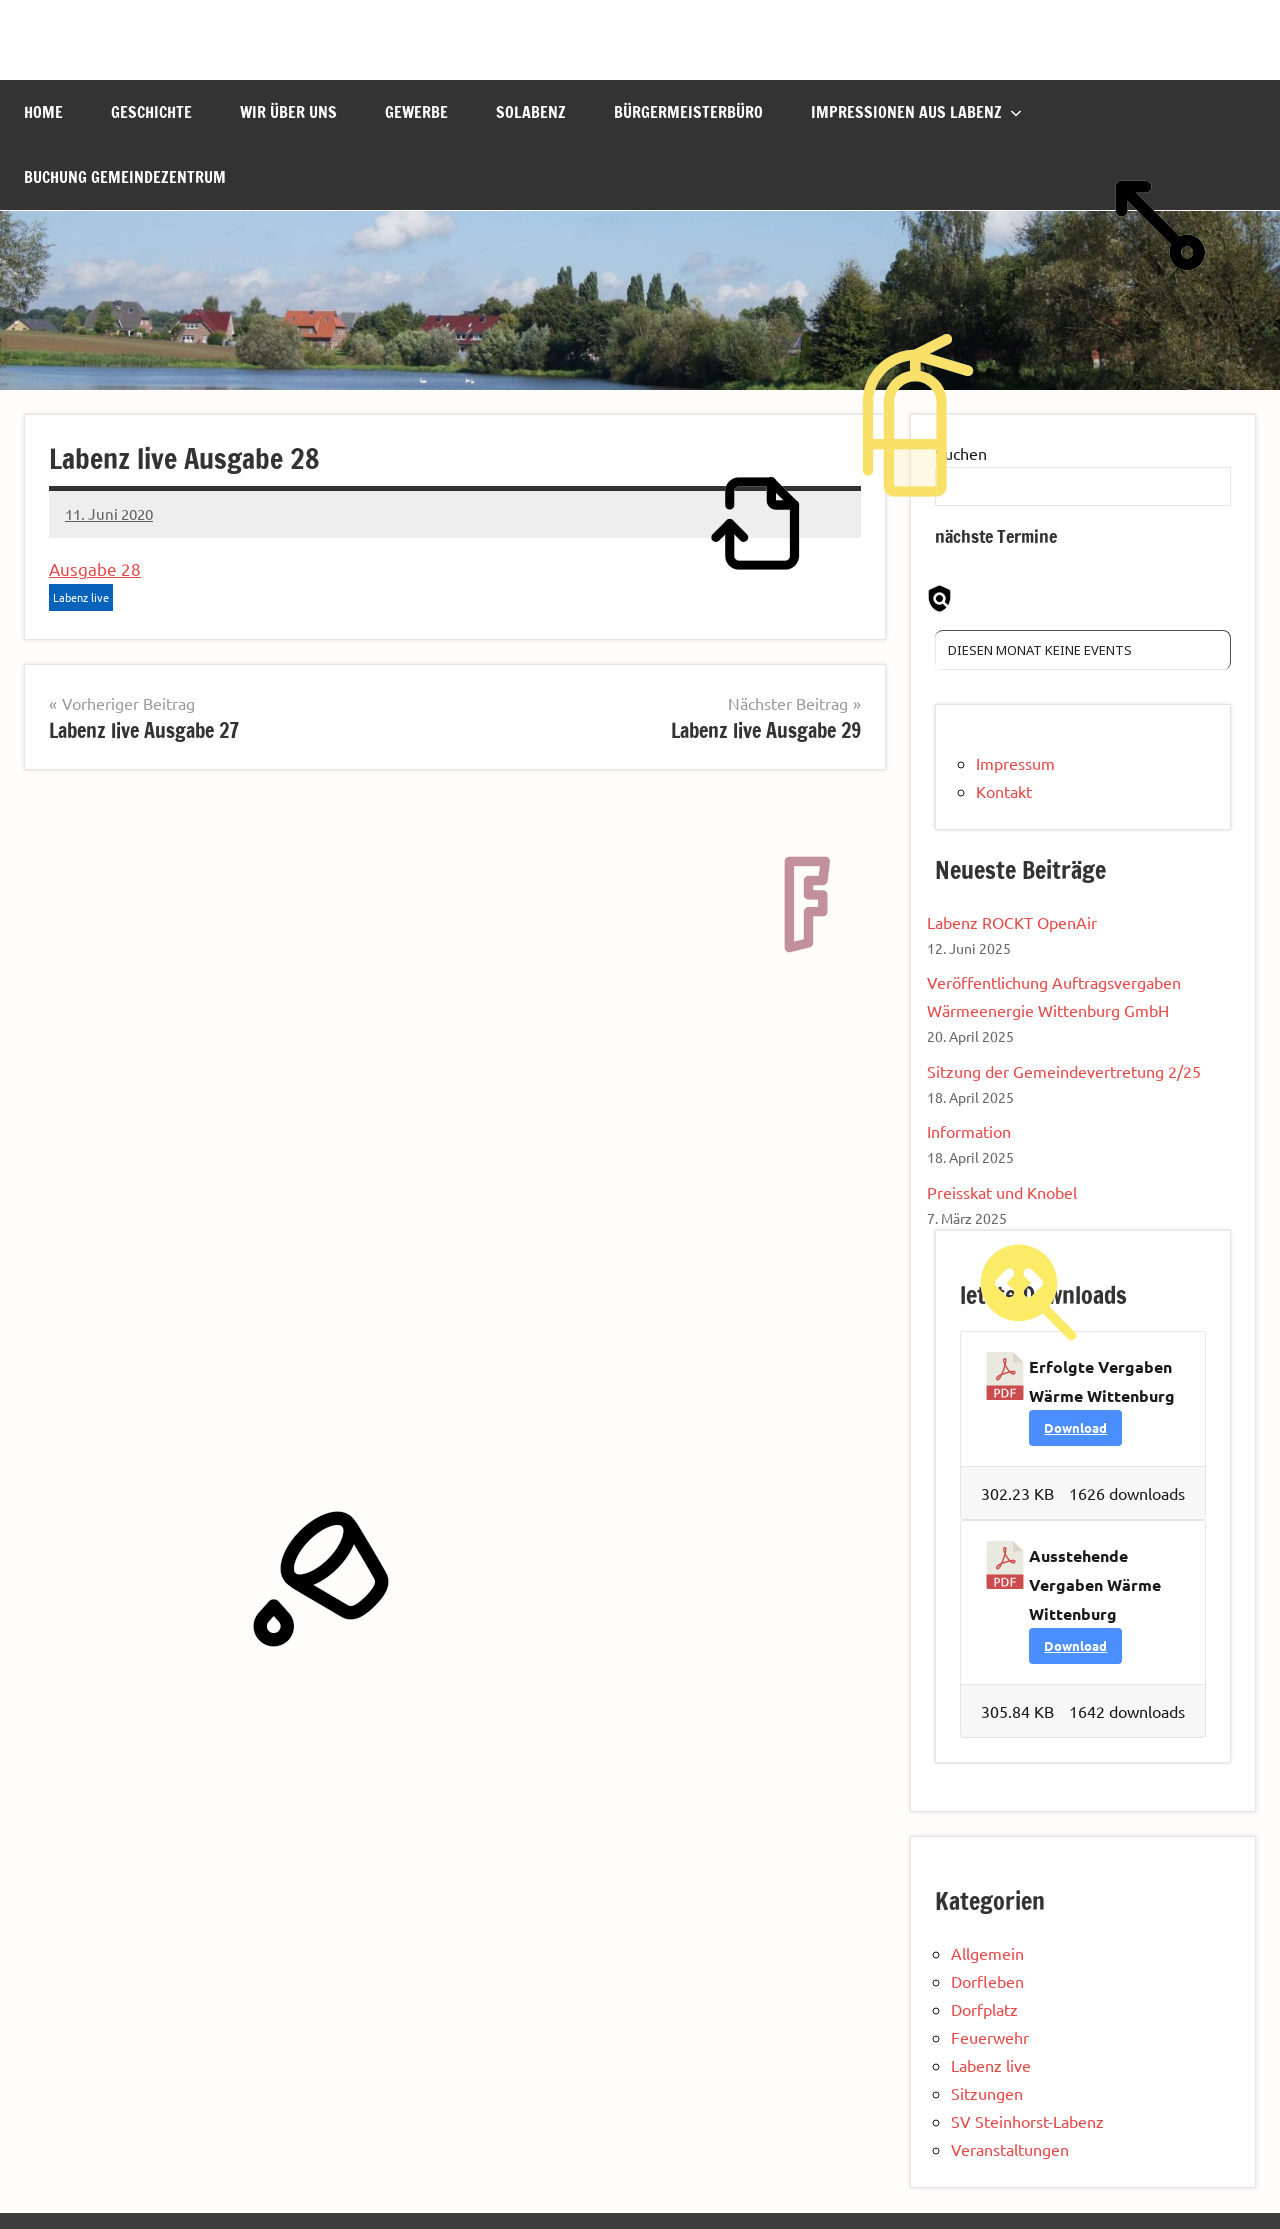  I want to click on navigate back to previous screen, so click(1157, 222).